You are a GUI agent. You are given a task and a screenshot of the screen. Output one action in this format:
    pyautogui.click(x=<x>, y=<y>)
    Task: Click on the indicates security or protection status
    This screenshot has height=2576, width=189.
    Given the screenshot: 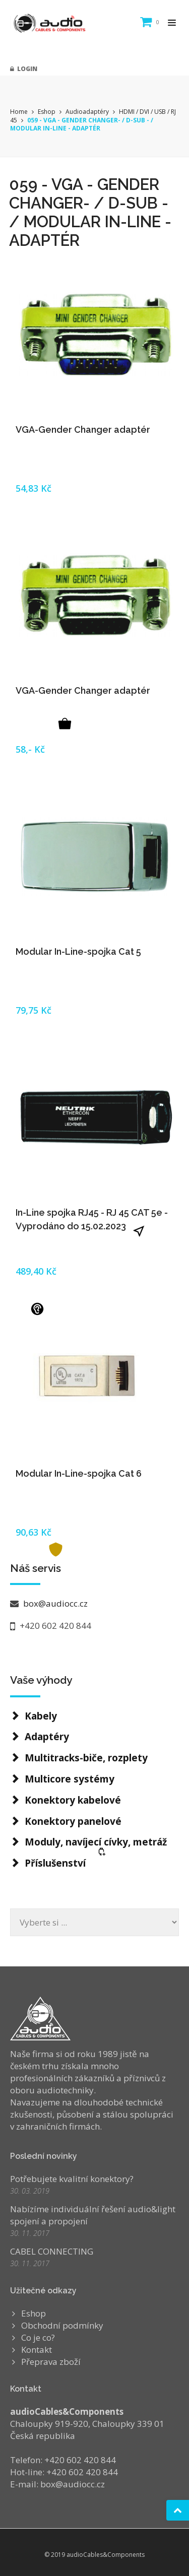 What is the action you would take?
    pyautogui.click(x=55, y=1549)
    